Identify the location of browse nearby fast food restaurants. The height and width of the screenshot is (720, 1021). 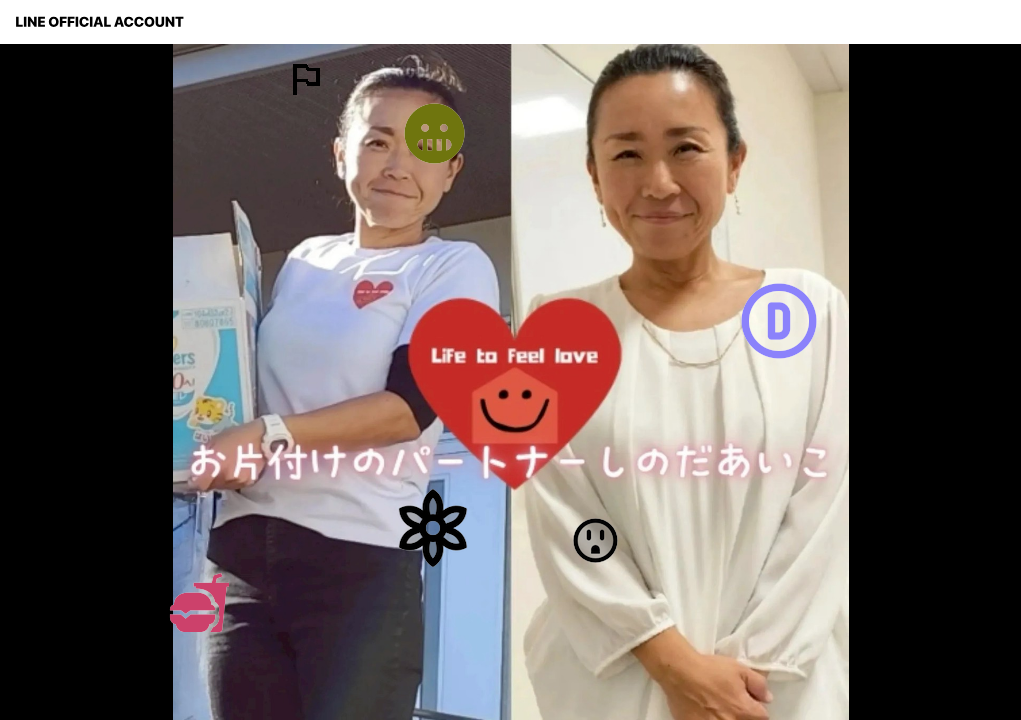
(199, 602).